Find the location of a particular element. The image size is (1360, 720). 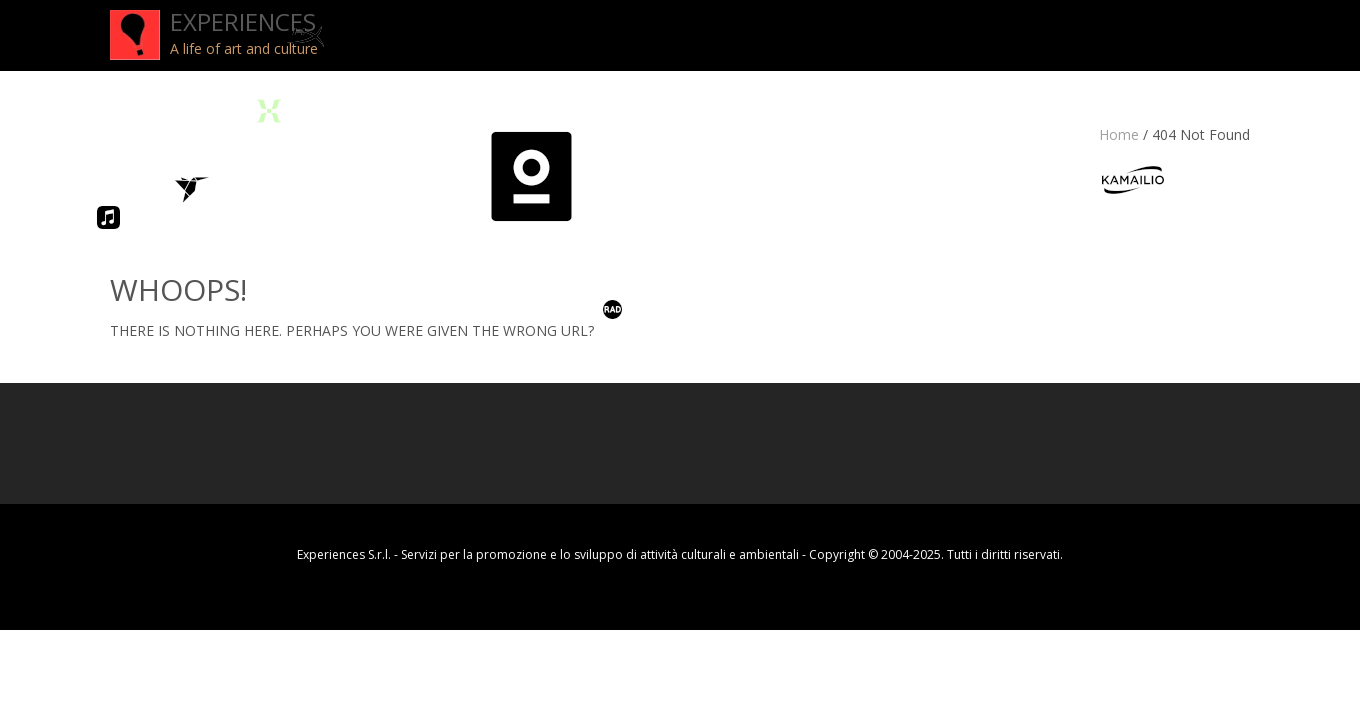

mixpanel logo is located at coordinates (269, 111).